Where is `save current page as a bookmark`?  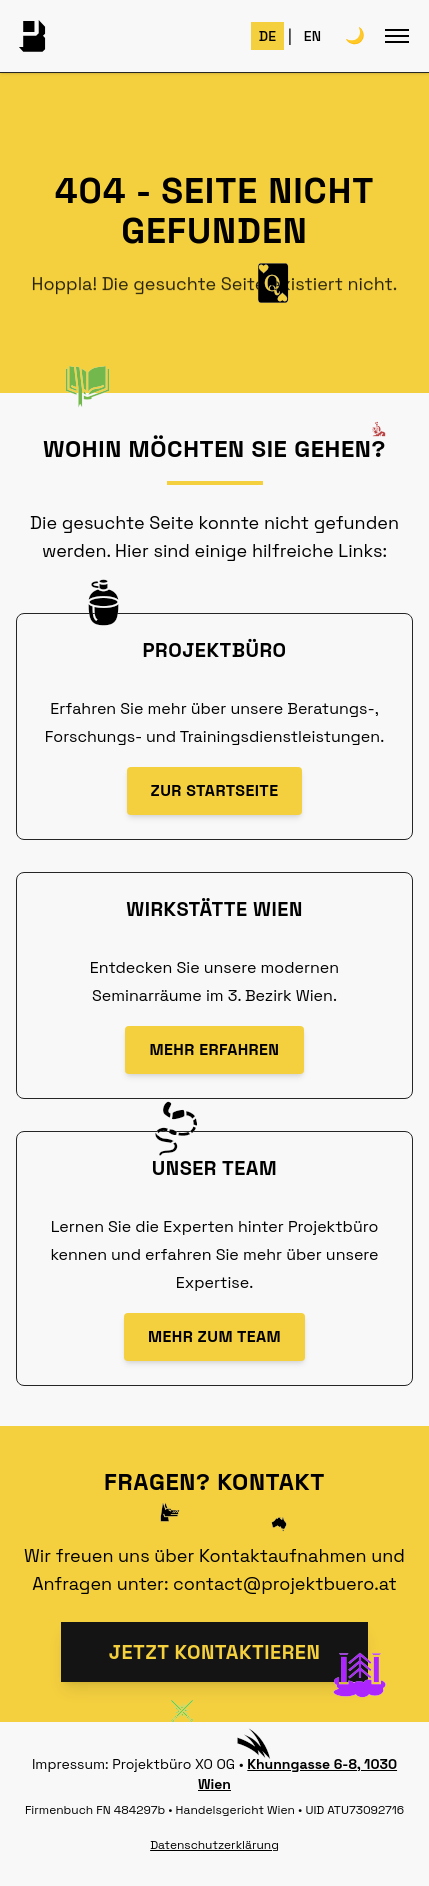
save current page as a bookmark is located at coordinates (87, 385).